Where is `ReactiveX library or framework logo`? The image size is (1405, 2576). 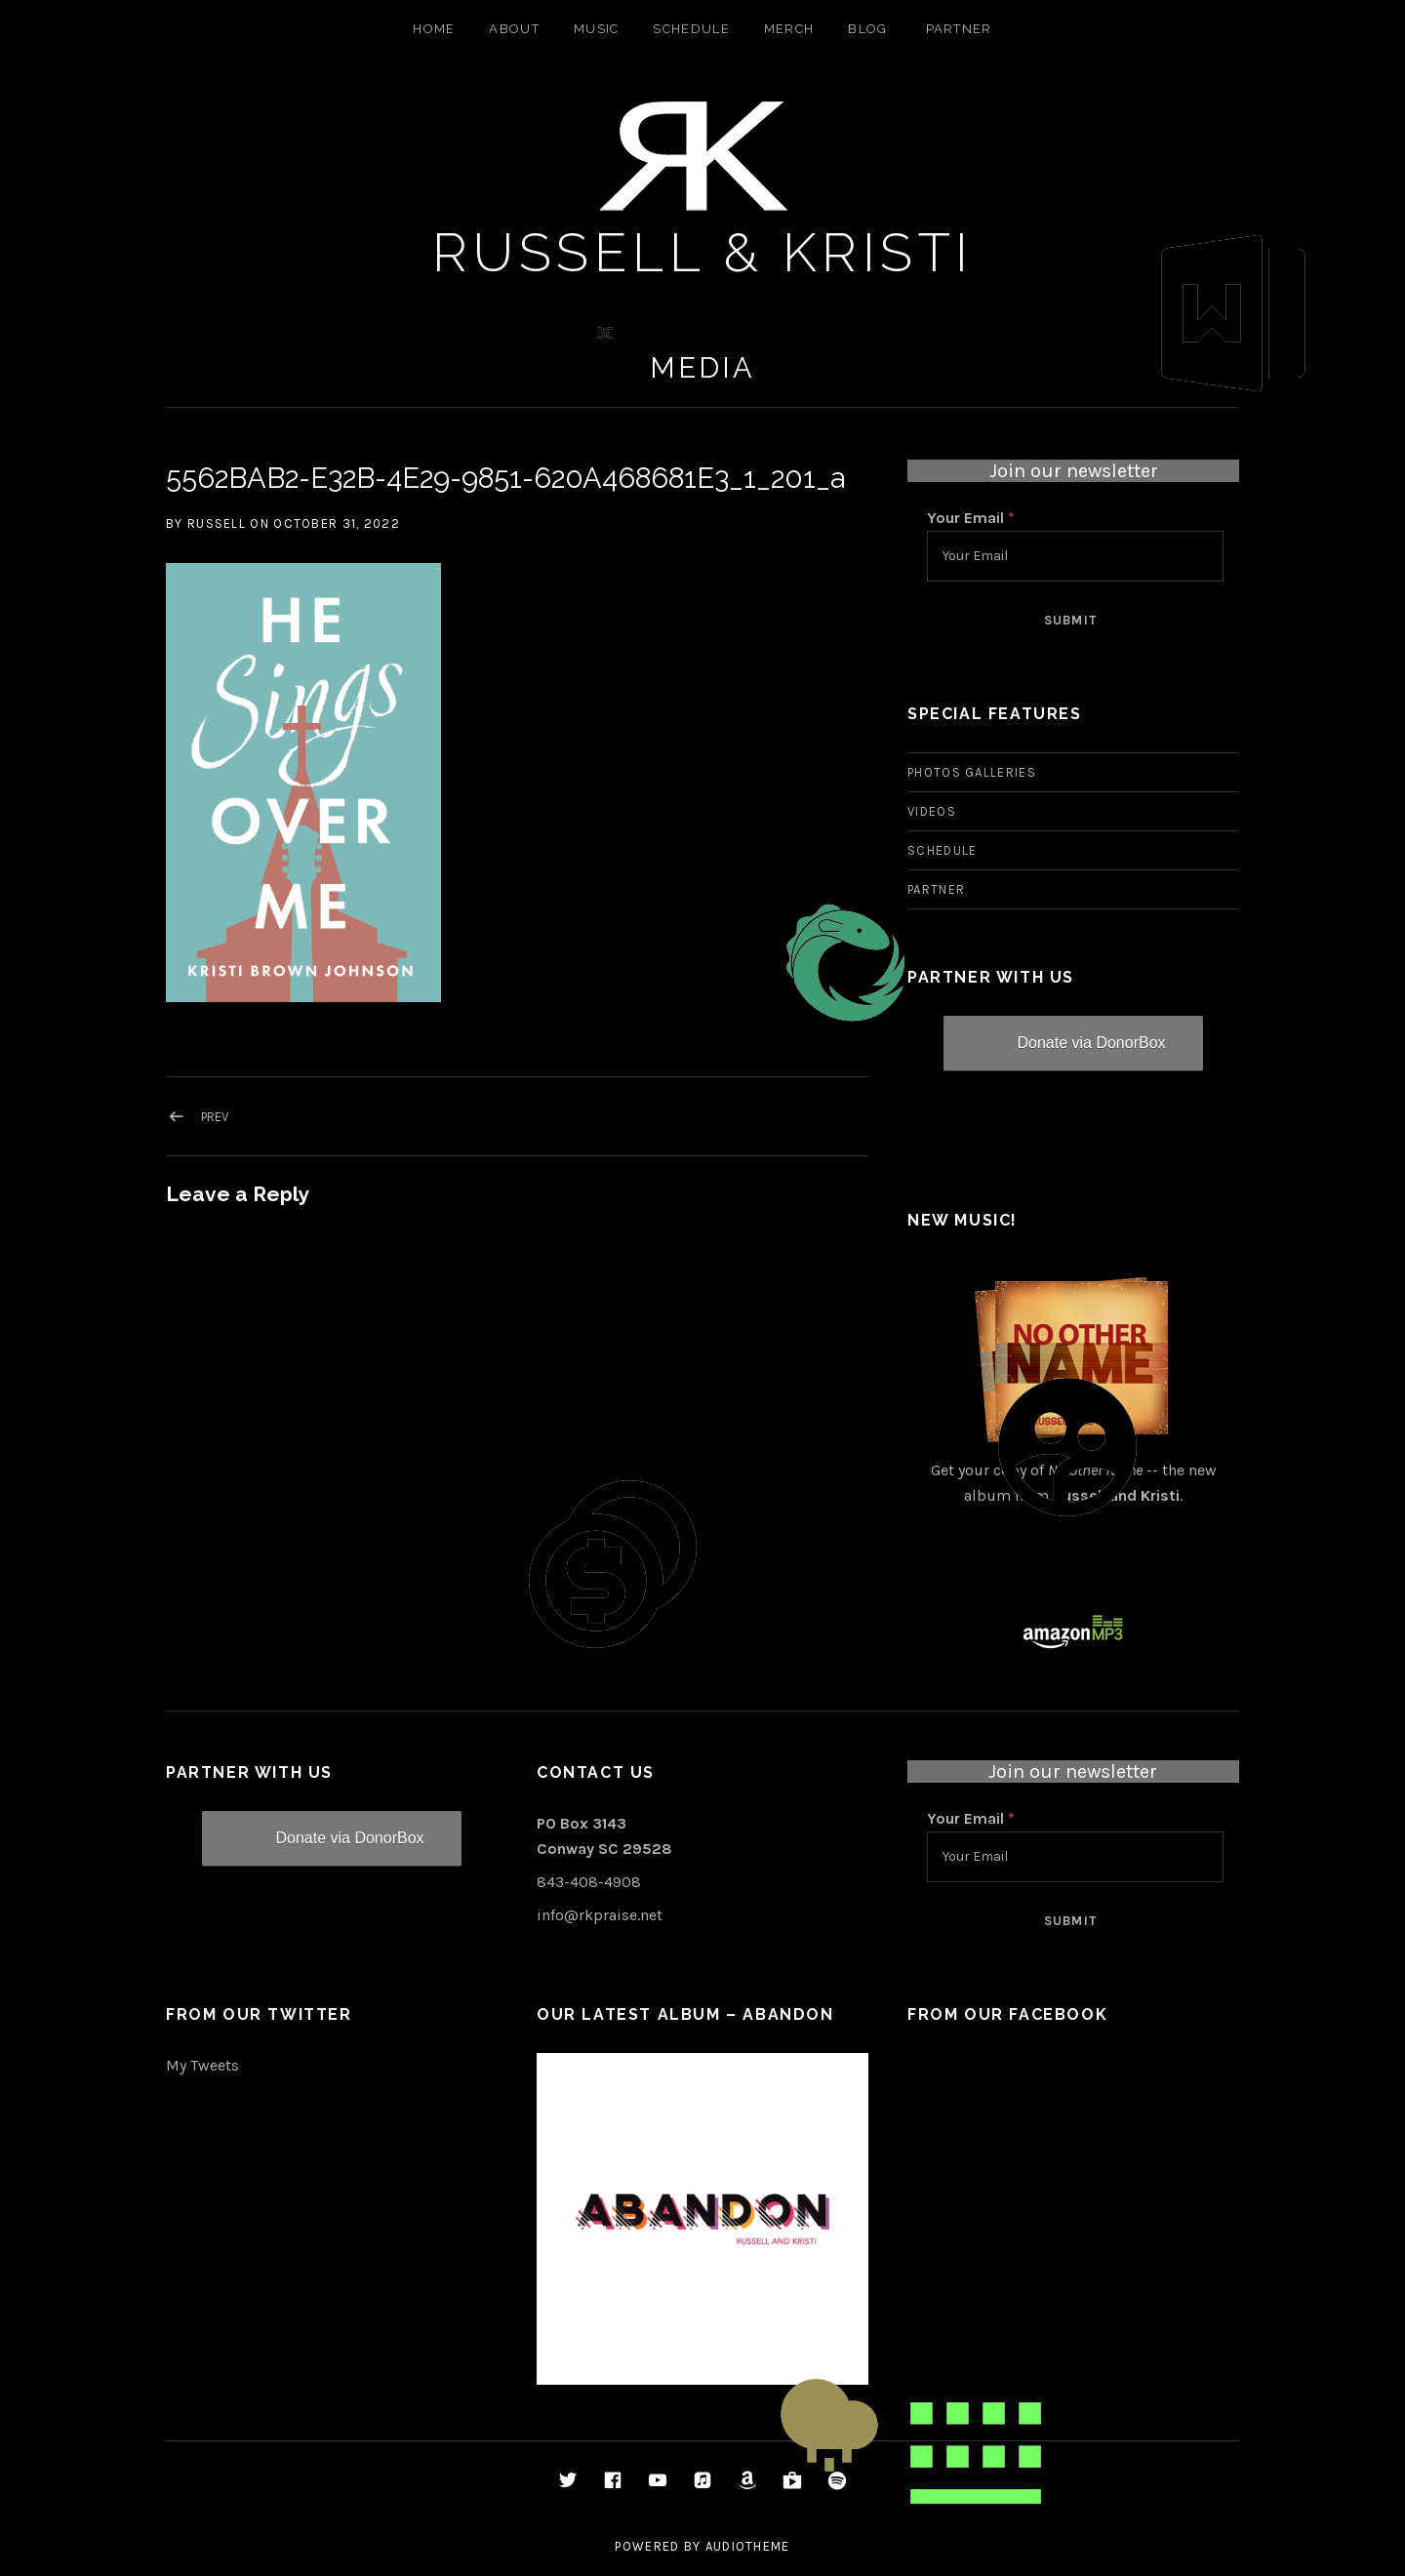 ReactiveX library or framework logo is located at coordinates (845, 962).